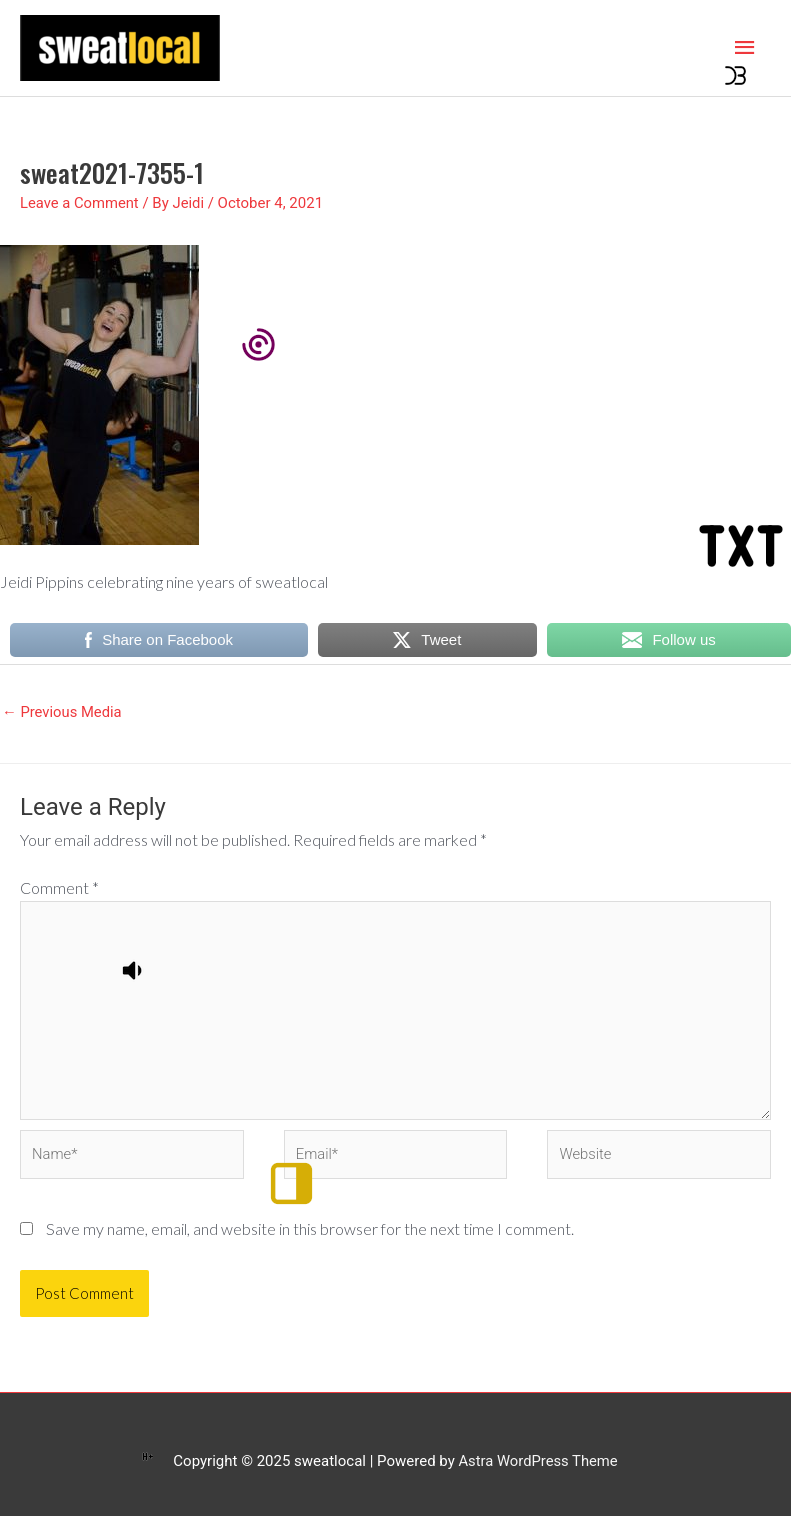 Image resolution: width=791 pixels, height=1521 pixels. Describe the element at coordinates (132, 970) in the screenshot. I see `decrease audio volume` at that location.